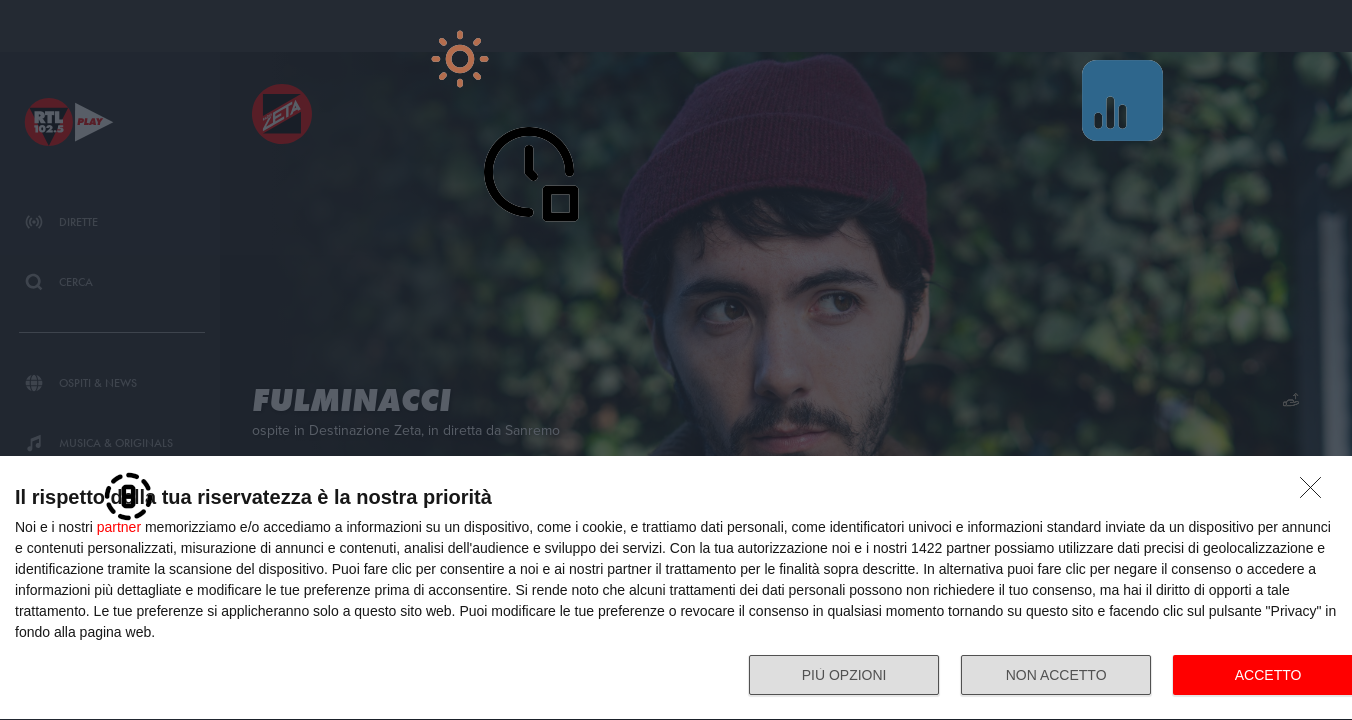  Describe the element at coordinates (1122, 100) in the screenshot. I see `align content to bottom-left corner` at that location.